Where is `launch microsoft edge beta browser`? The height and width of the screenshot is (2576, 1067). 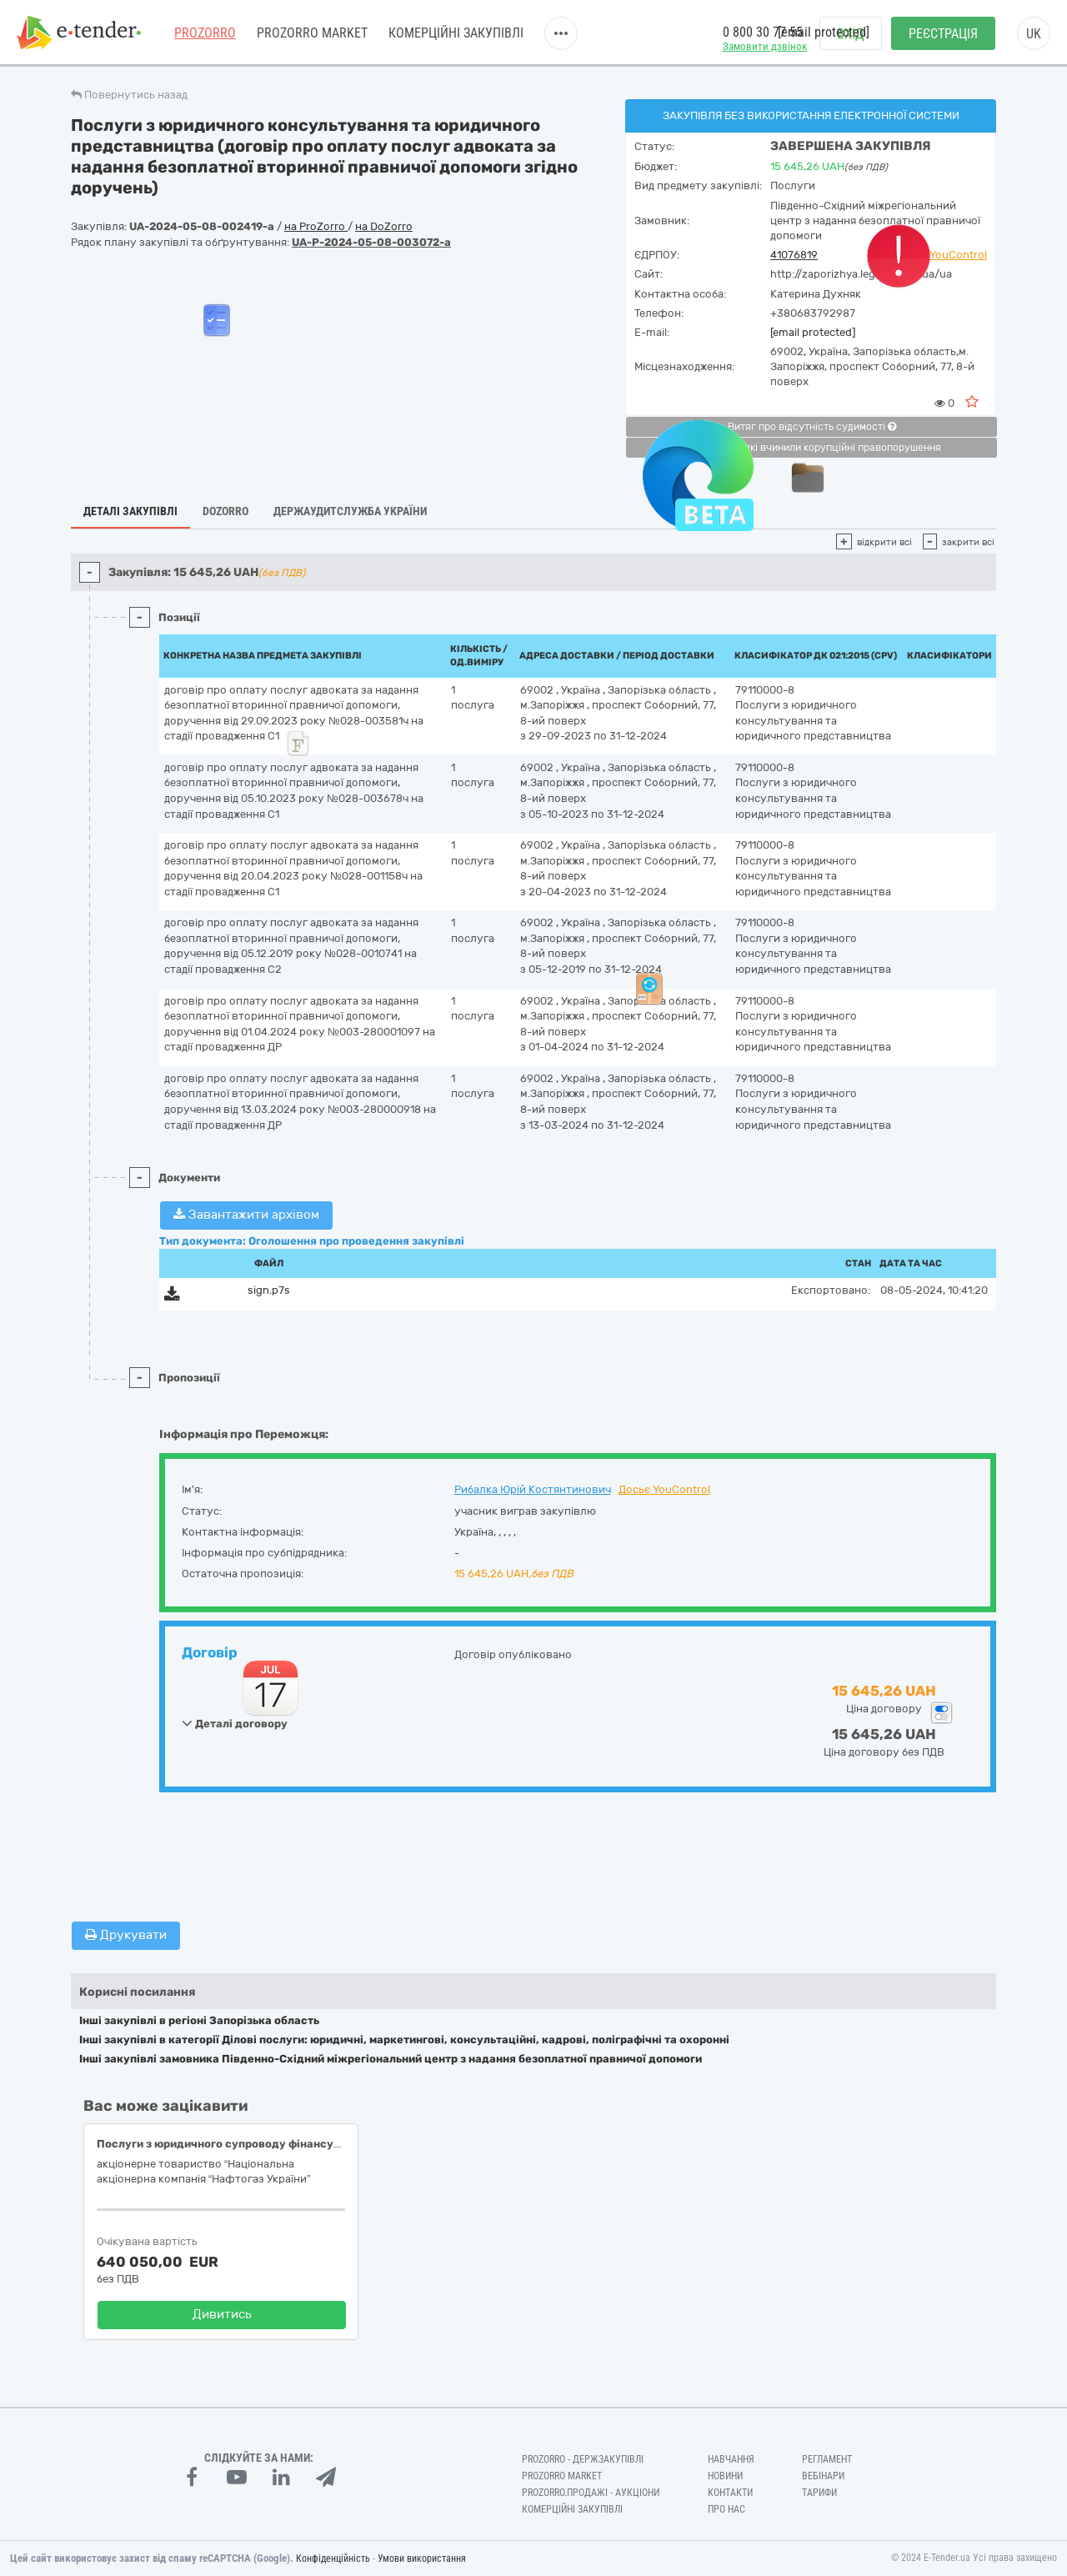 launch microsoft edge beta browser is located at coordinates (698, 475).